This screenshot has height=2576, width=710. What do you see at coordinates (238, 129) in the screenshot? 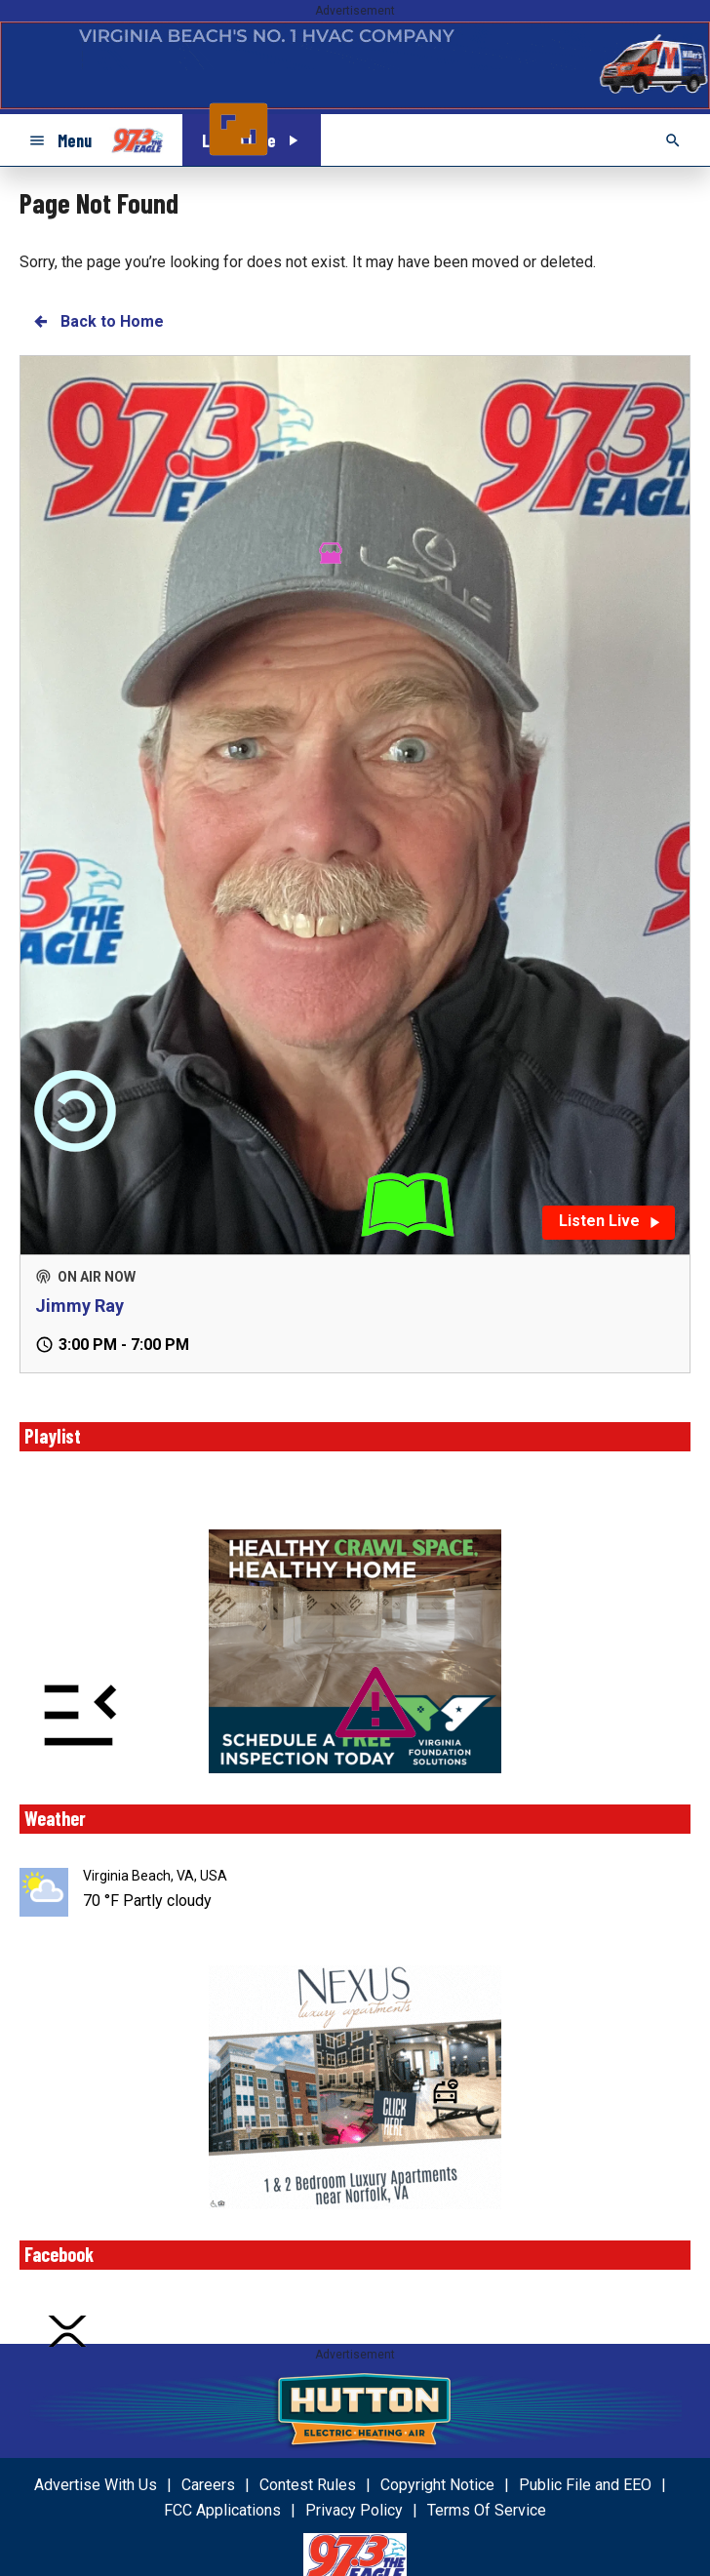
I see `adjust aspect ratio settings` at bounding box center [238, 129].